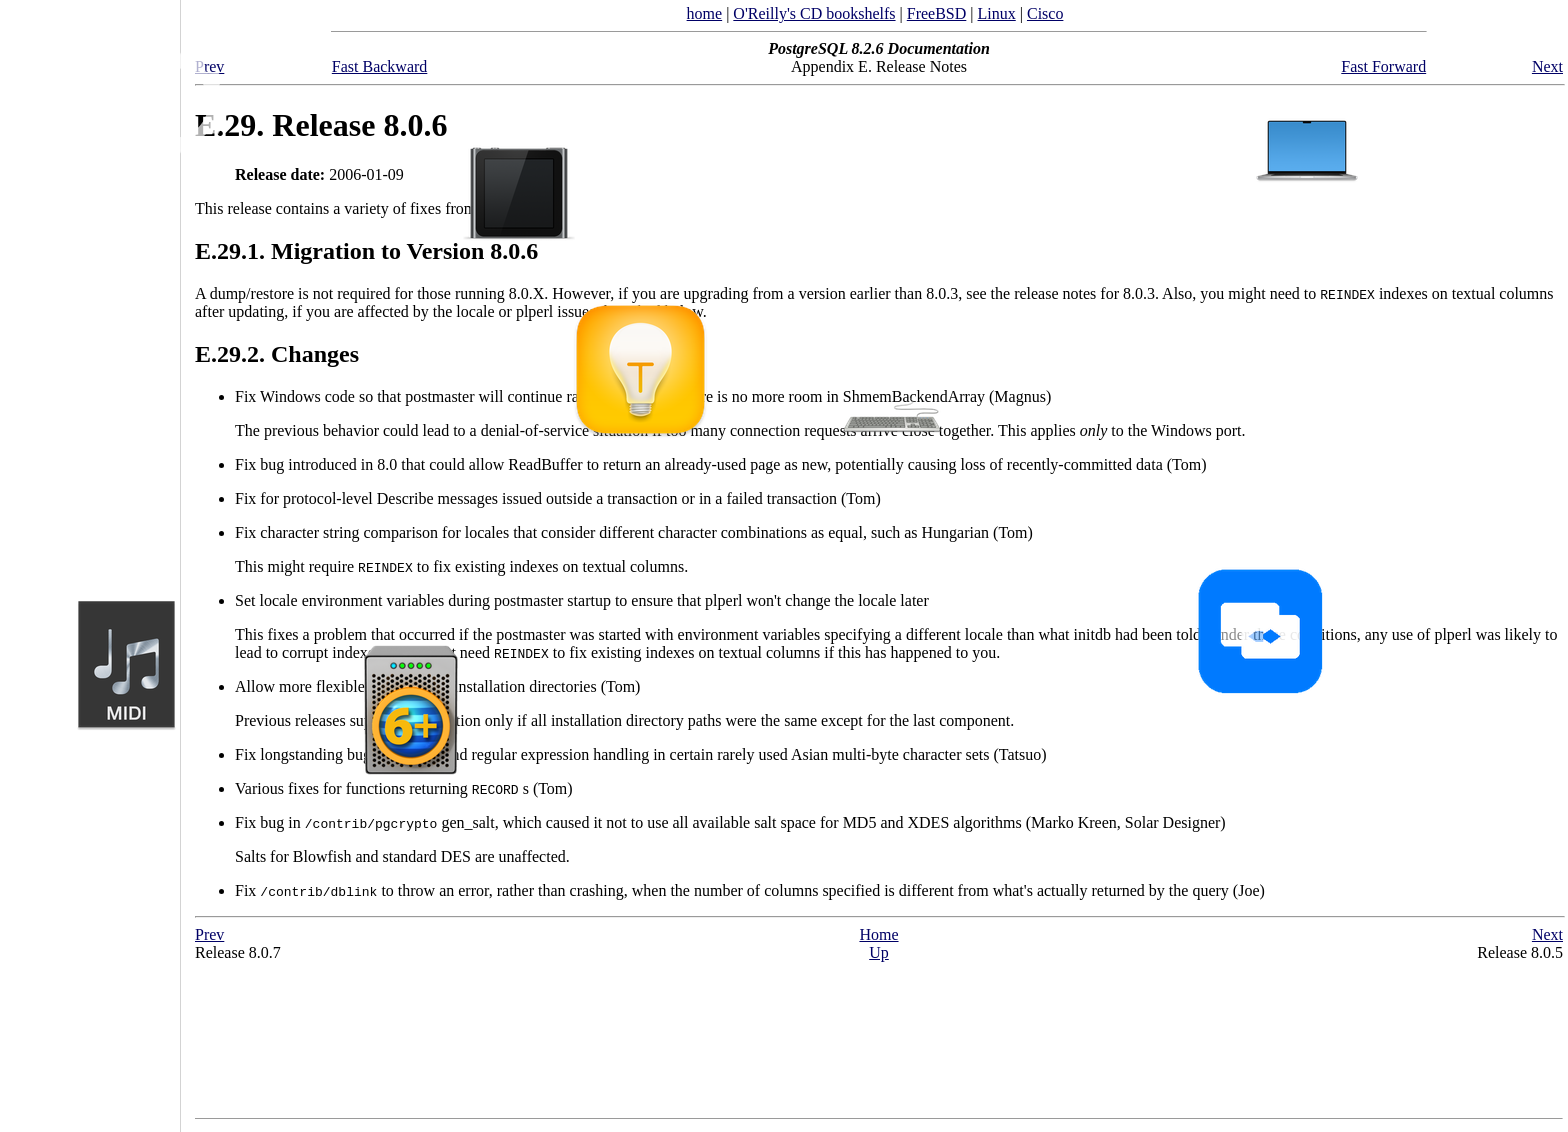 This screenshot has height=1132, width=1568. What do you see at coordinates (1260, 631) in the screenshot?
I see `switch between open windows or applications` at bounding box center [1260, 631].